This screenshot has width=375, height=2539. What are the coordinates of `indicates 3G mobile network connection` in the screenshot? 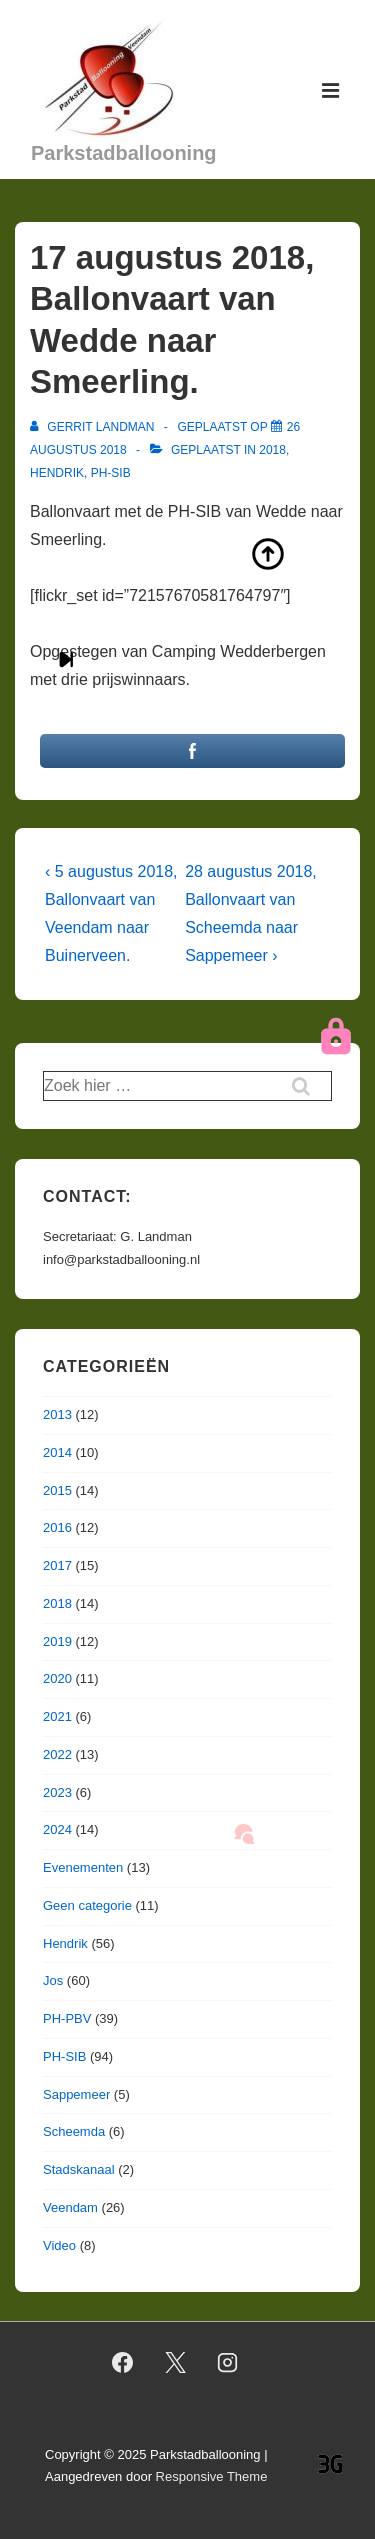 It's located at (331, 2464).